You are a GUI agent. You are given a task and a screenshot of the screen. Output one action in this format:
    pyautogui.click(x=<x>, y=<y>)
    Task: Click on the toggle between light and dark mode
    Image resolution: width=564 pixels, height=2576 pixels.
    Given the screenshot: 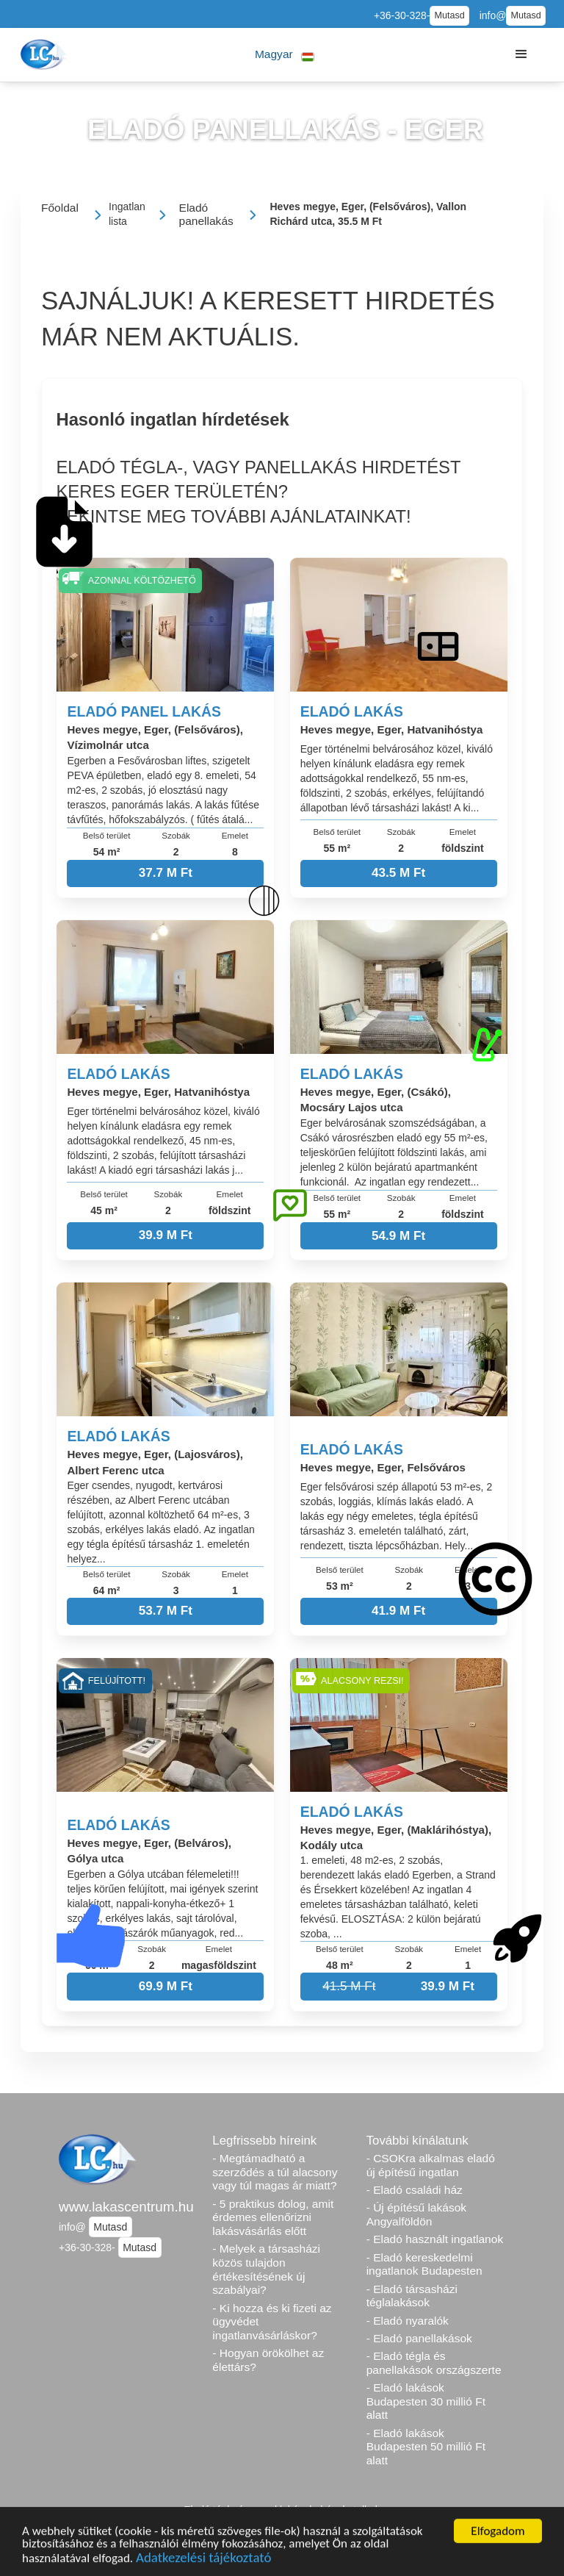 What is the action you would take?
    pyautogui.click(x=264, y=900)
    